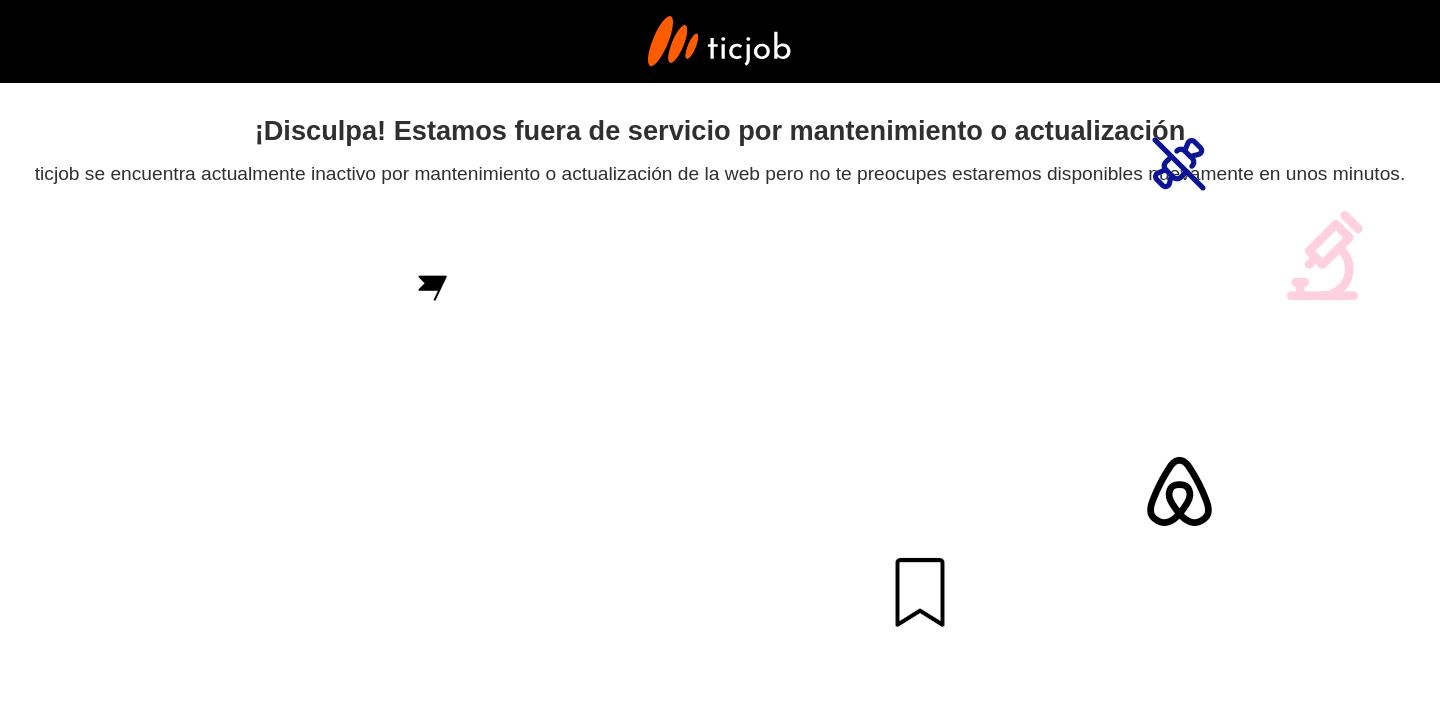  I want to click on save item to bookmarks, so click(920, 591).